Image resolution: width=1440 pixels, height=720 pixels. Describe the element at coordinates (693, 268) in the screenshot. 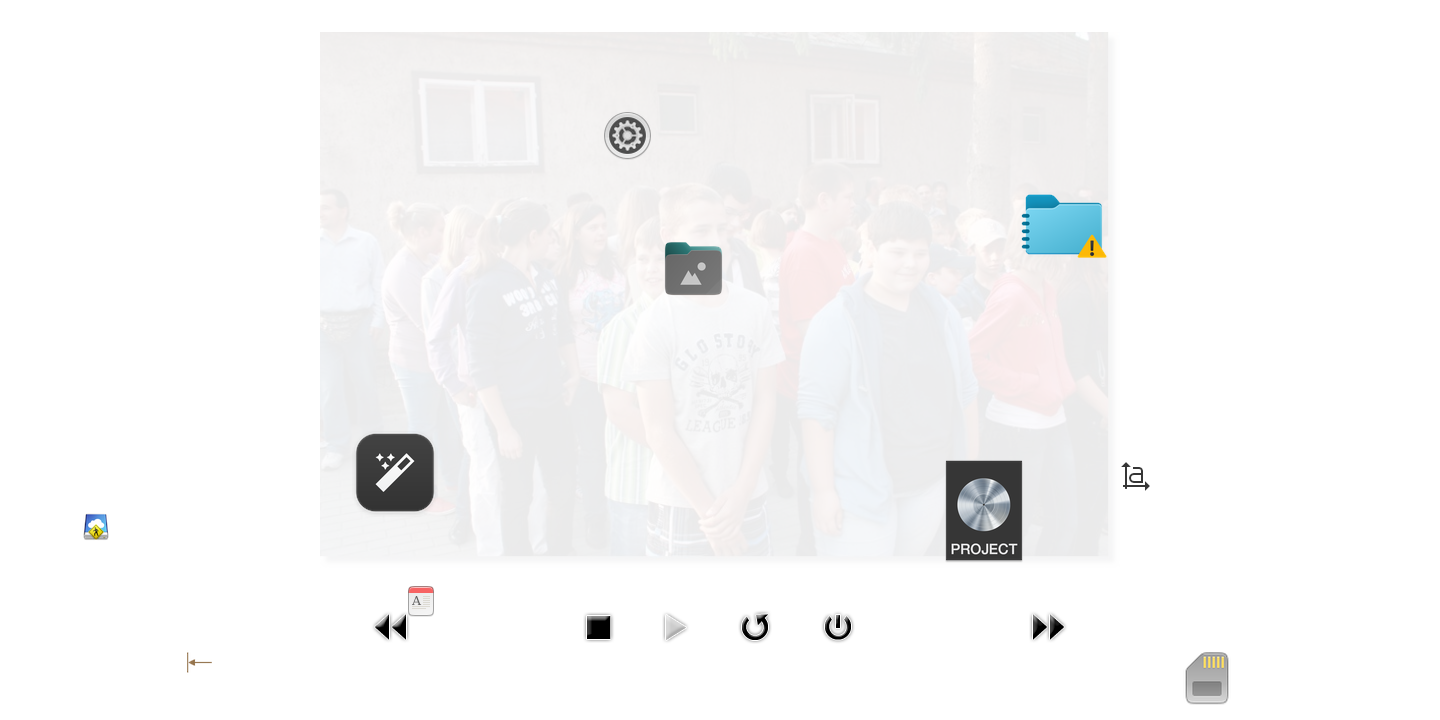

I see `open your pictures folder` at that location.